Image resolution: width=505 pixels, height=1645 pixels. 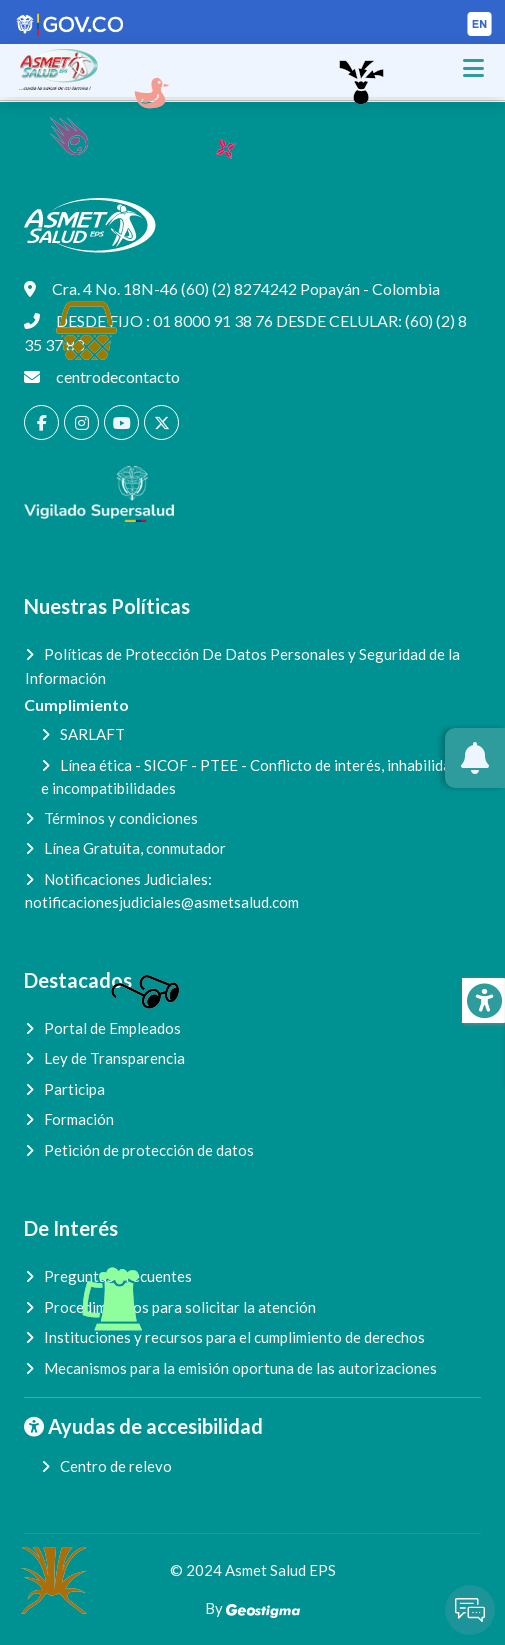 What do you see at coordinates (145, 992) in the screenshot?
I see `toggle reading mode or accessibility features` at bounding box center [145, 992].